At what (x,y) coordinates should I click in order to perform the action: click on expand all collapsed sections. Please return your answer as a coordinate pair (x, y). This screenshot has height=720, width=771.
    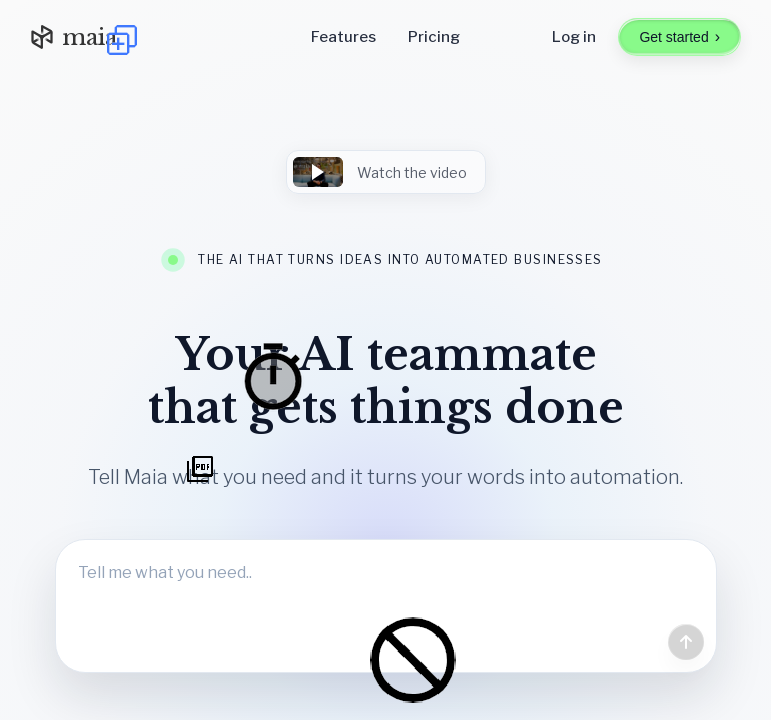
    Looking at the image, I should click on (122, 40).